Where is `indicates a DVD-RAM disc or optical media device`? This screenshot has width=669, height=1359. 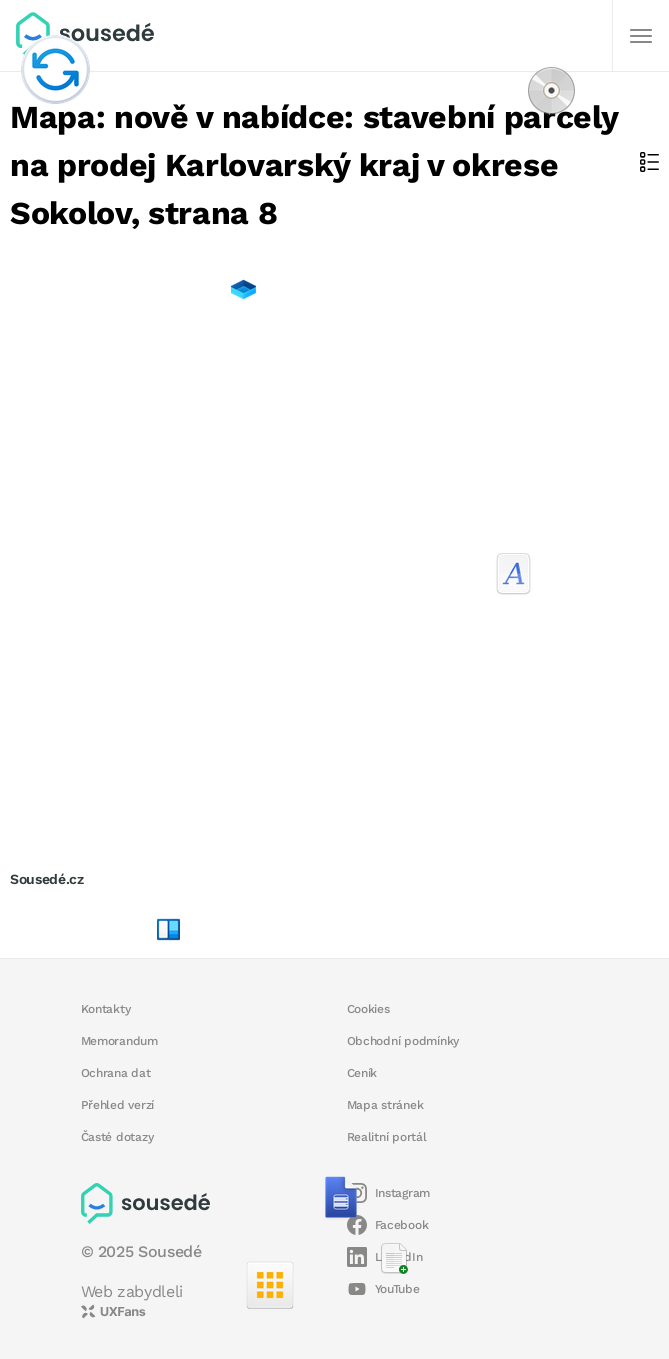 indicates a DVD-RAM disc or optical media device is located at coordinates (551, 90).